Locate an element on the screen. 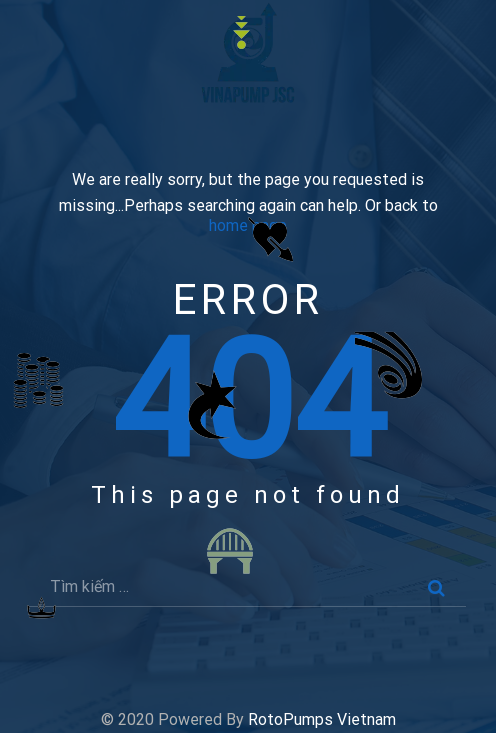 The image size is (496, 733). indicates a match or romantic connection in a dating app is located at coordinates (271, 239).